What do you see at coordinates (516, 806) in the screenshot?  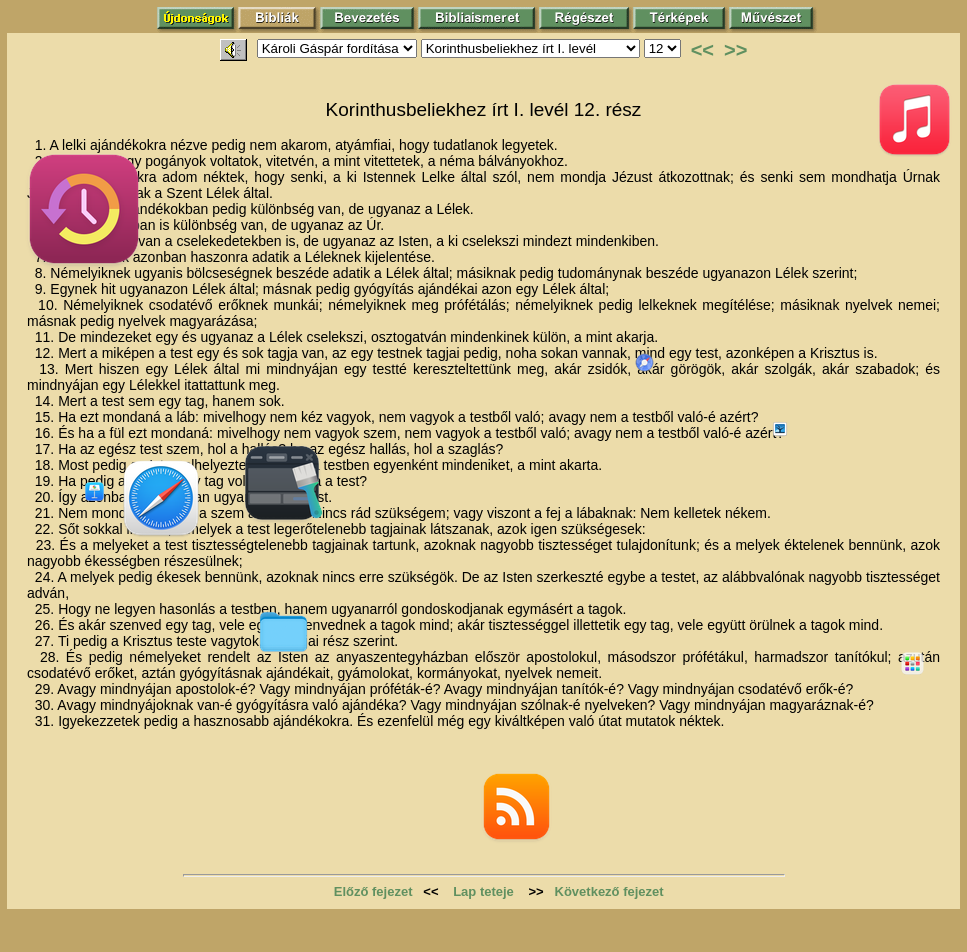 I see `open rss feed reader app` at bounding box center [516, 806].